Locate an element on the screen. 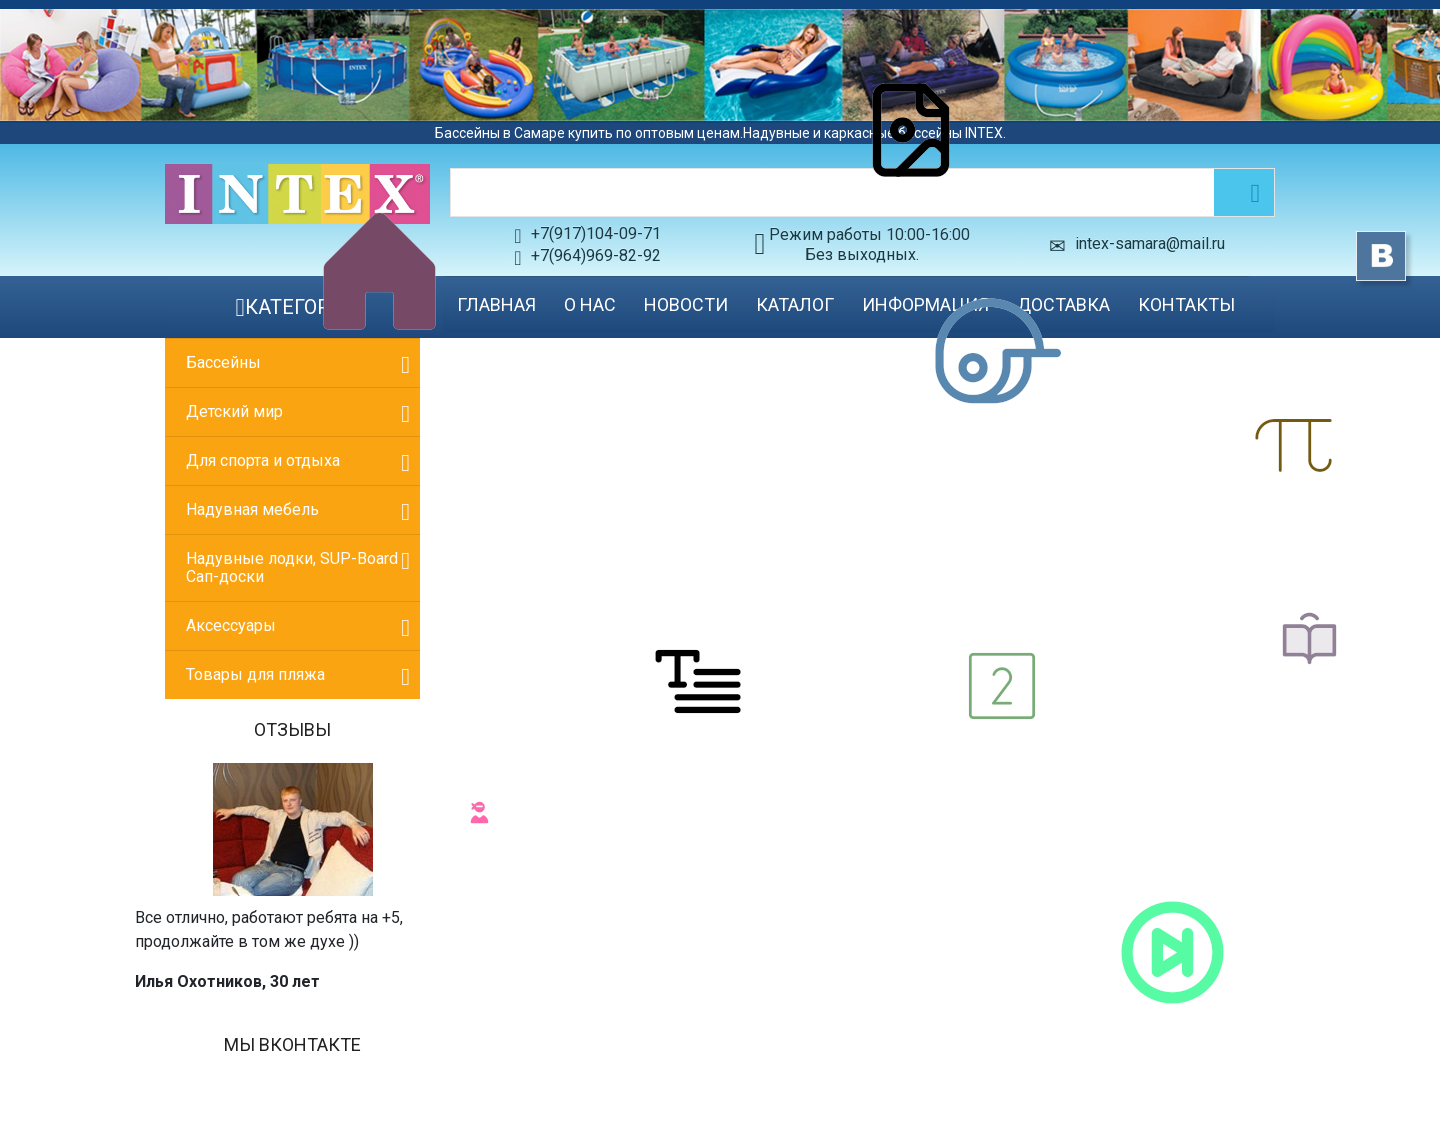 This screenshot has height=1129, width=1440. navigate to home screen is located at coordinates (379, 273).